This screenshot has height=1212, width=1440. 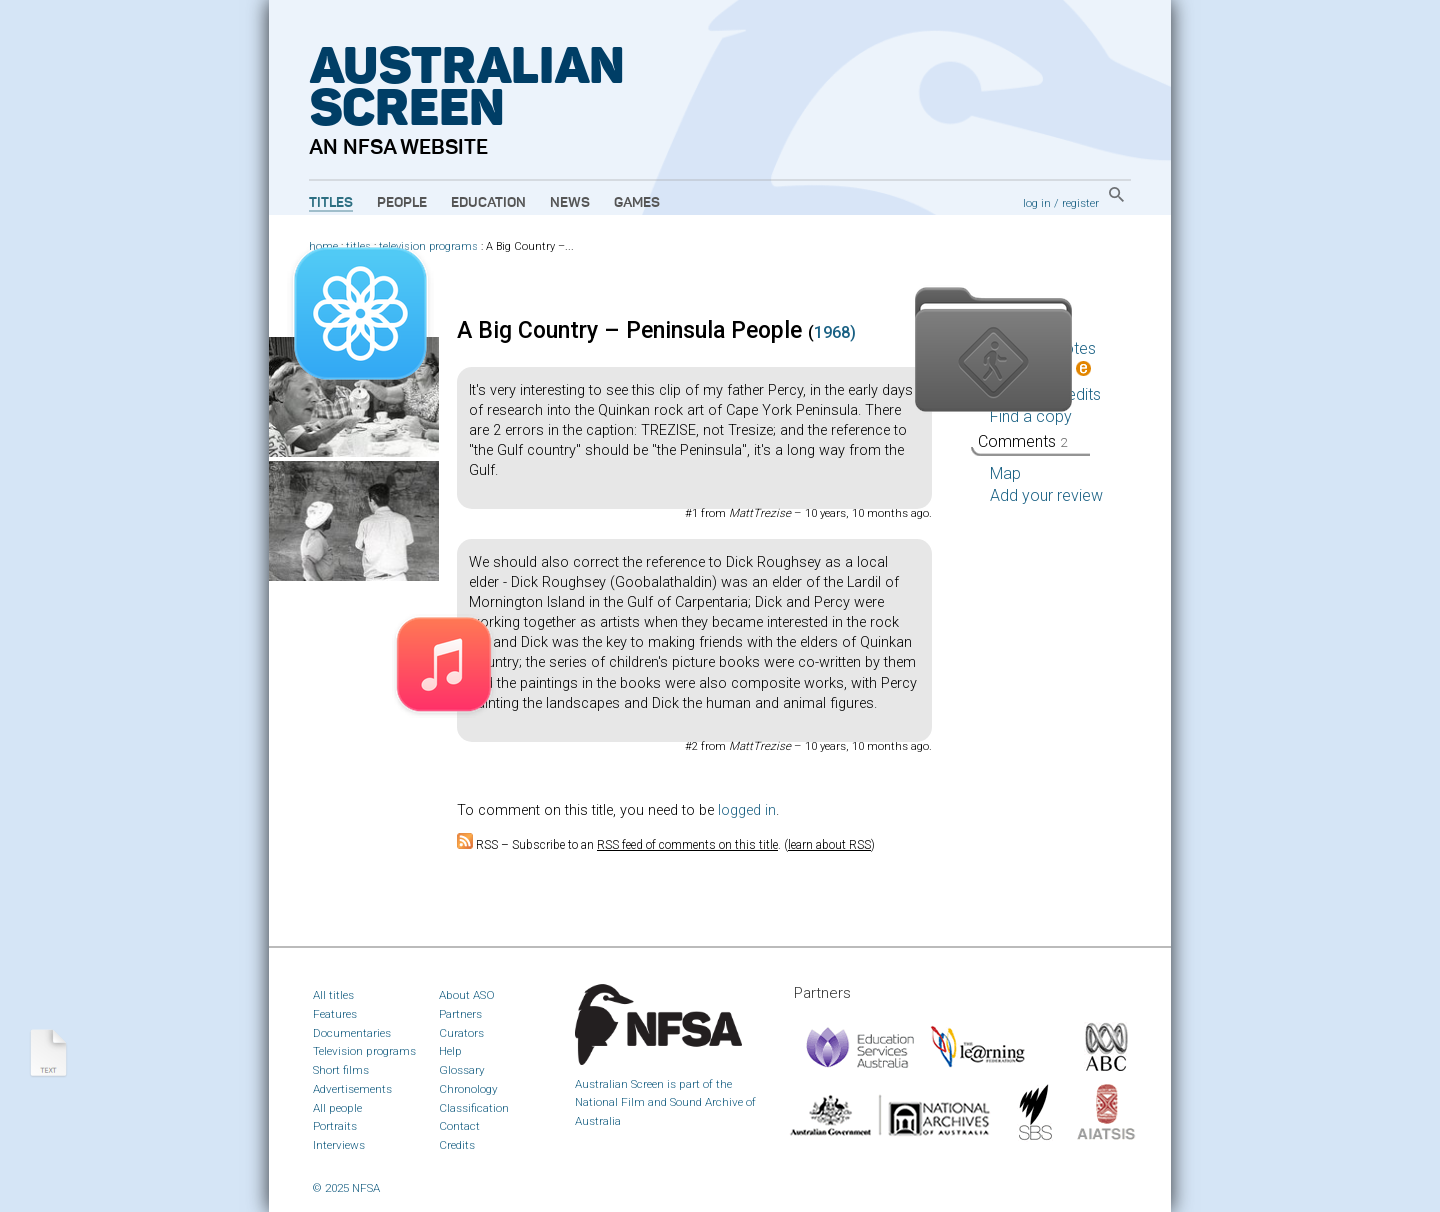 I want to click on access public or shared folder, so click(x=993, y=349).